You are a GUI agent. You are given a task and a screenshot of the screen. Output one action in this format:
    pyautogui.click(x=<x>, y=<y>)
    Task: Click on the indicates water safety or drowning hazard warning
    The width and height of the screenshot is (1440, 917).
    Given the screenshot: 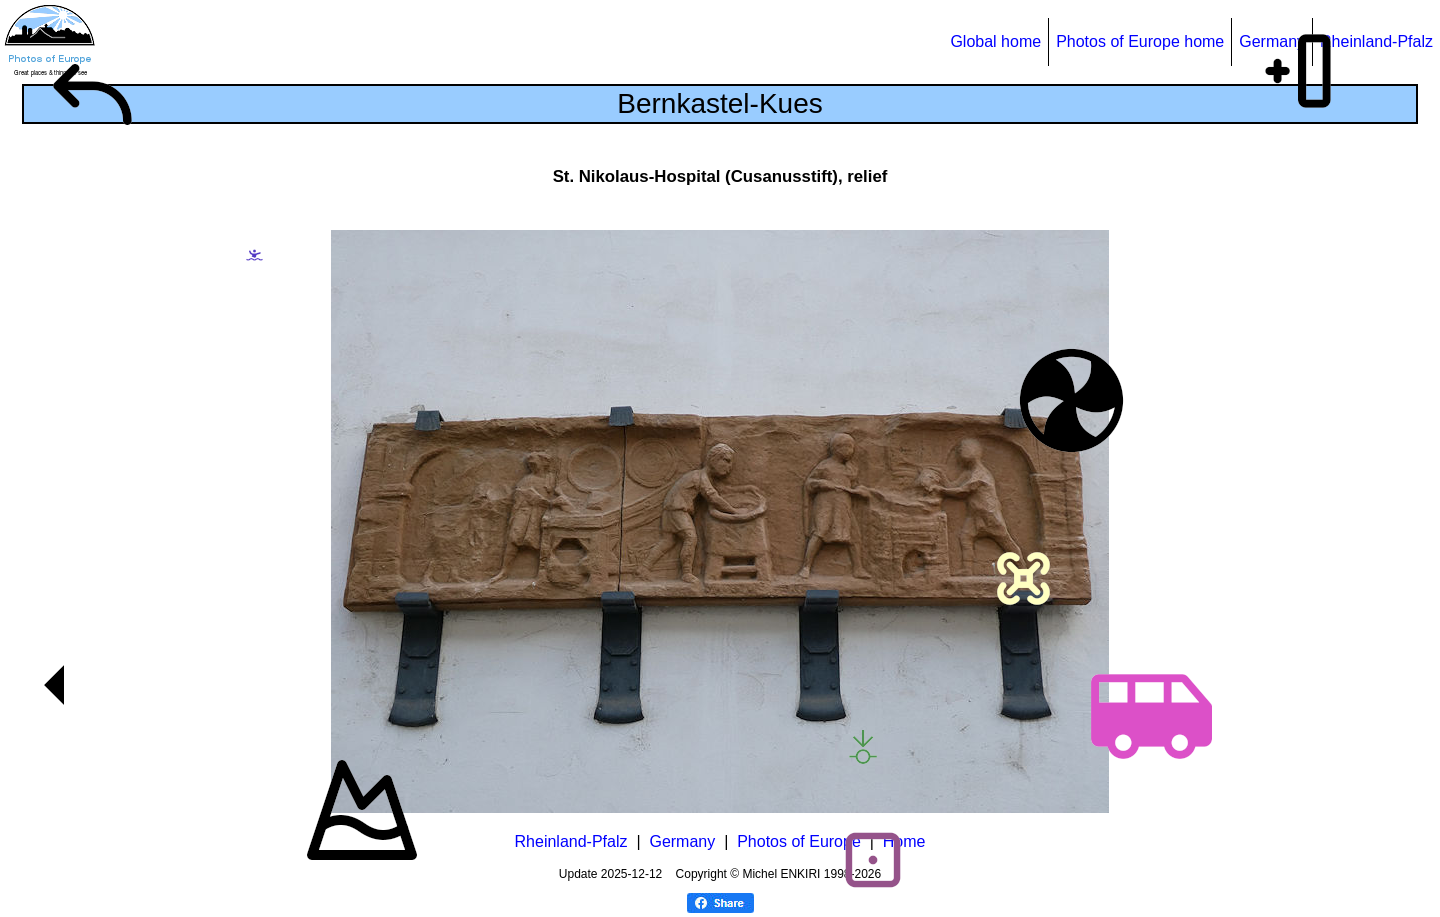 What is the action you would take?
    pyautogui.click(x=254, y=255)
    